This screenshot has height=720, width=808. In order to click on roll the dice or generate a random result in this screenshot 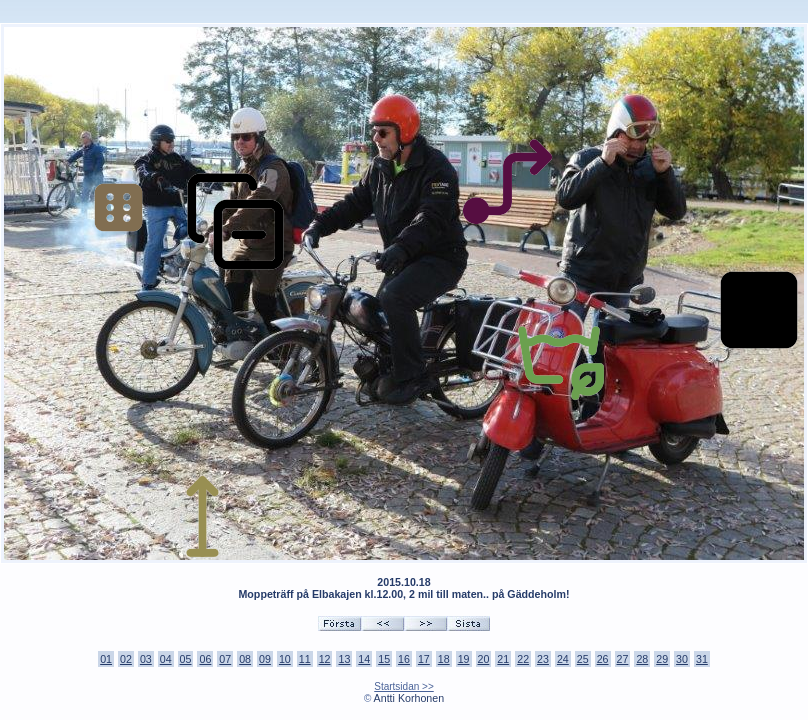, I will do `click(118, 207)`.